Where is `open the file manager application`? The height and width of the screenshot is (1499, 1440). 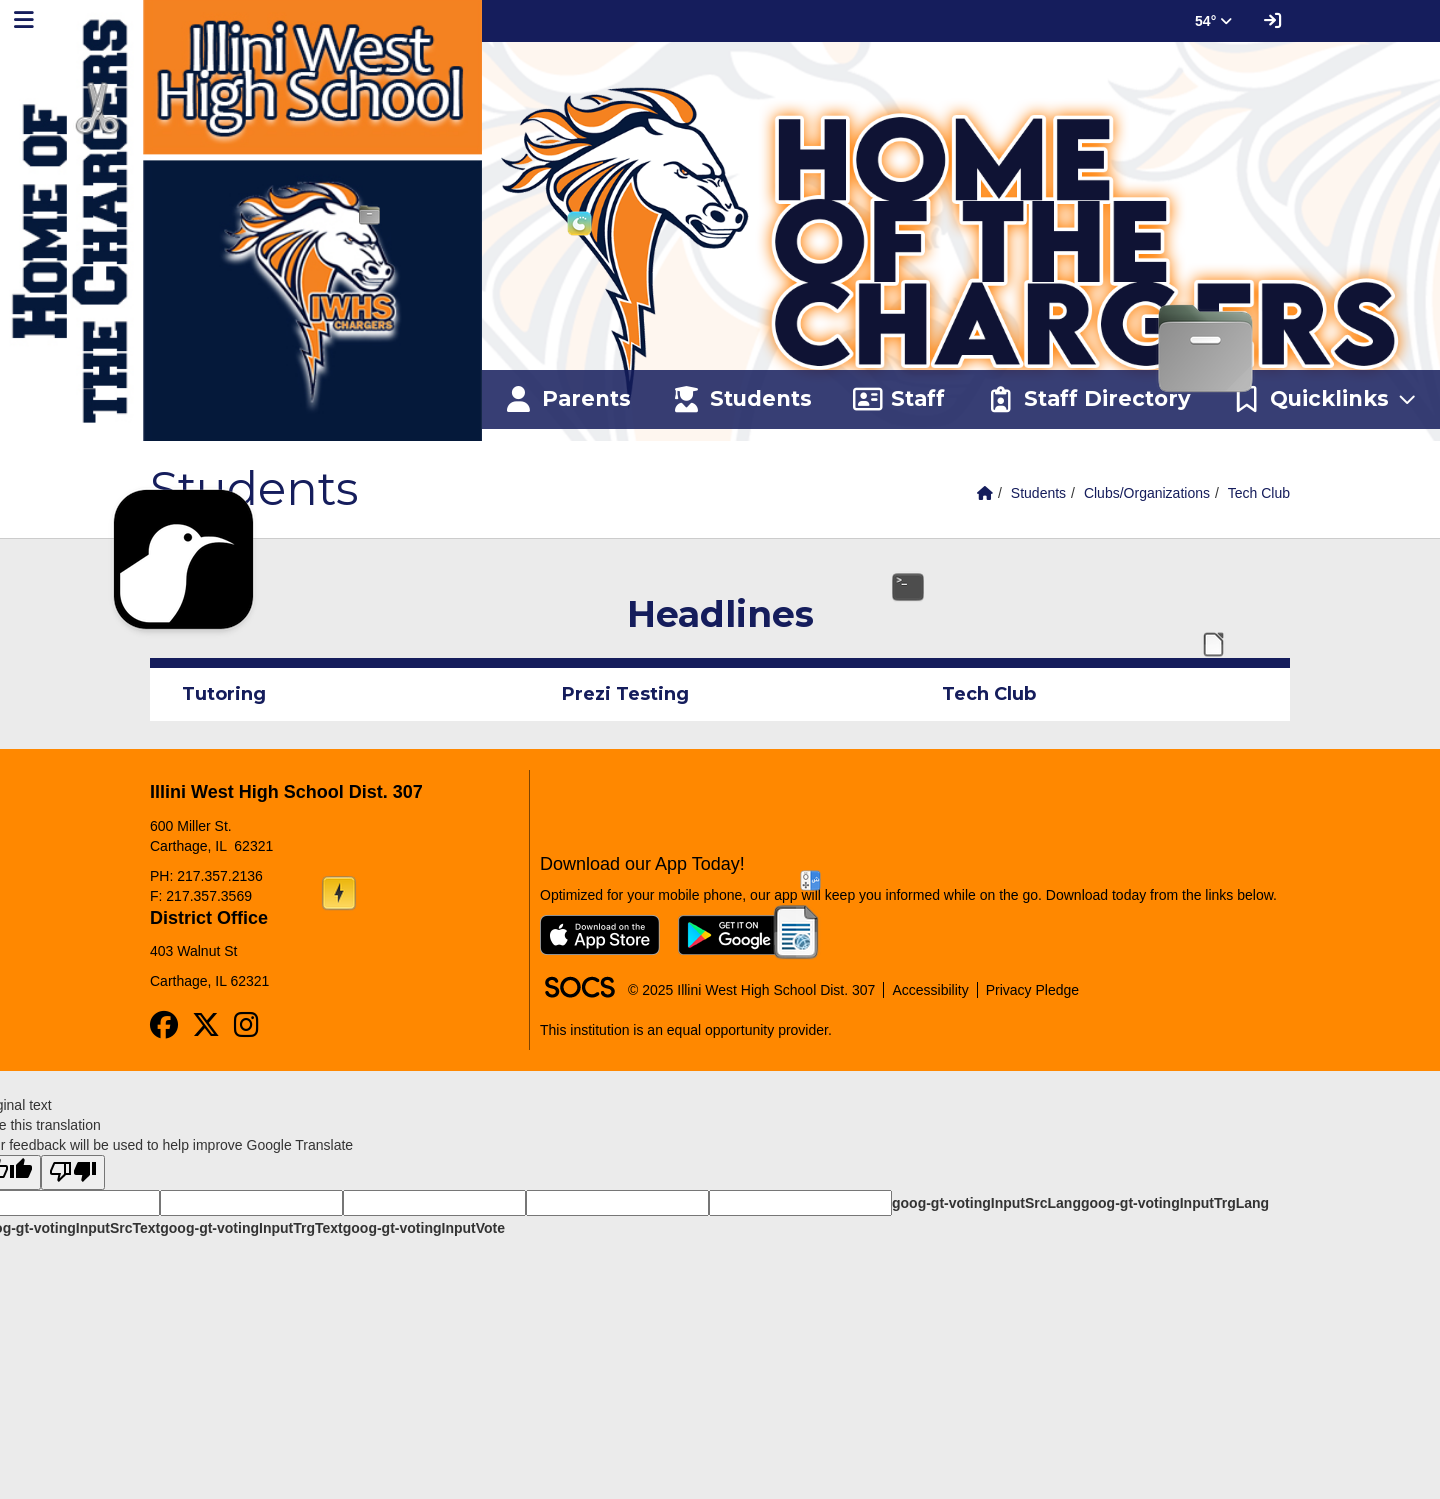
open the file manager application is located at coordinates (1205, 348).